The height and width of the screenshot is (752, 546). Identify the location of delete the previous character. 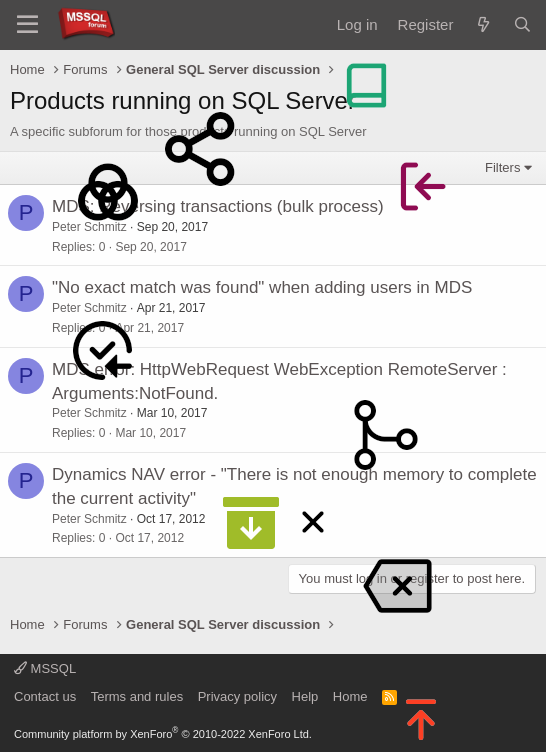
(400, 586).